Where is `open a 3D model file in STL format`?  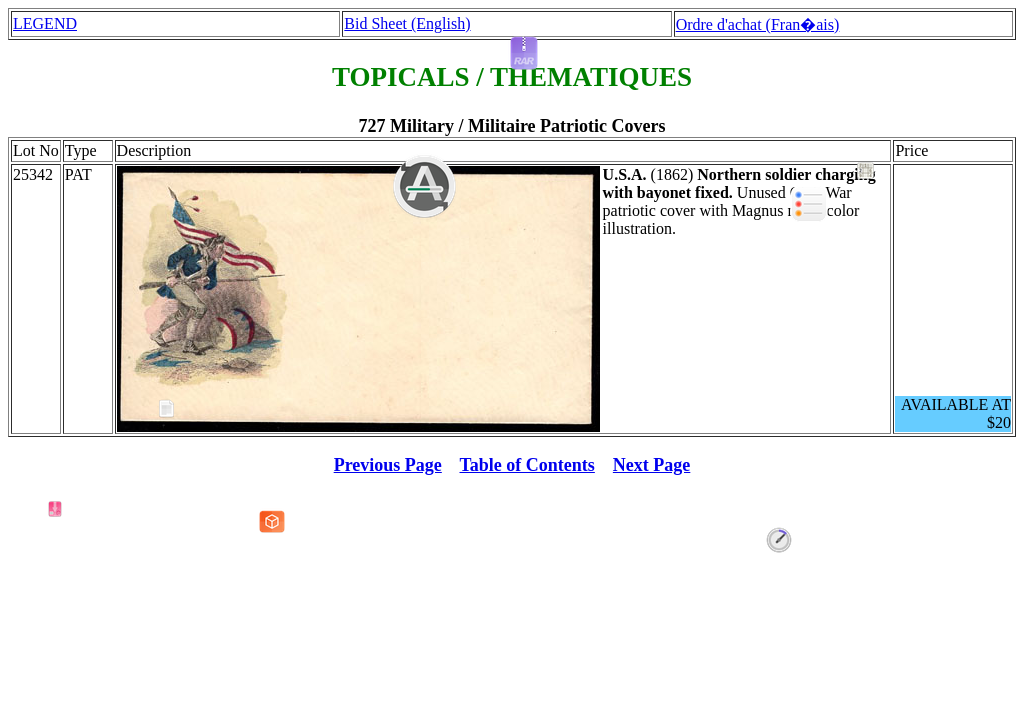 open a 3D model file in STL format is located at coordinates (272, 521).